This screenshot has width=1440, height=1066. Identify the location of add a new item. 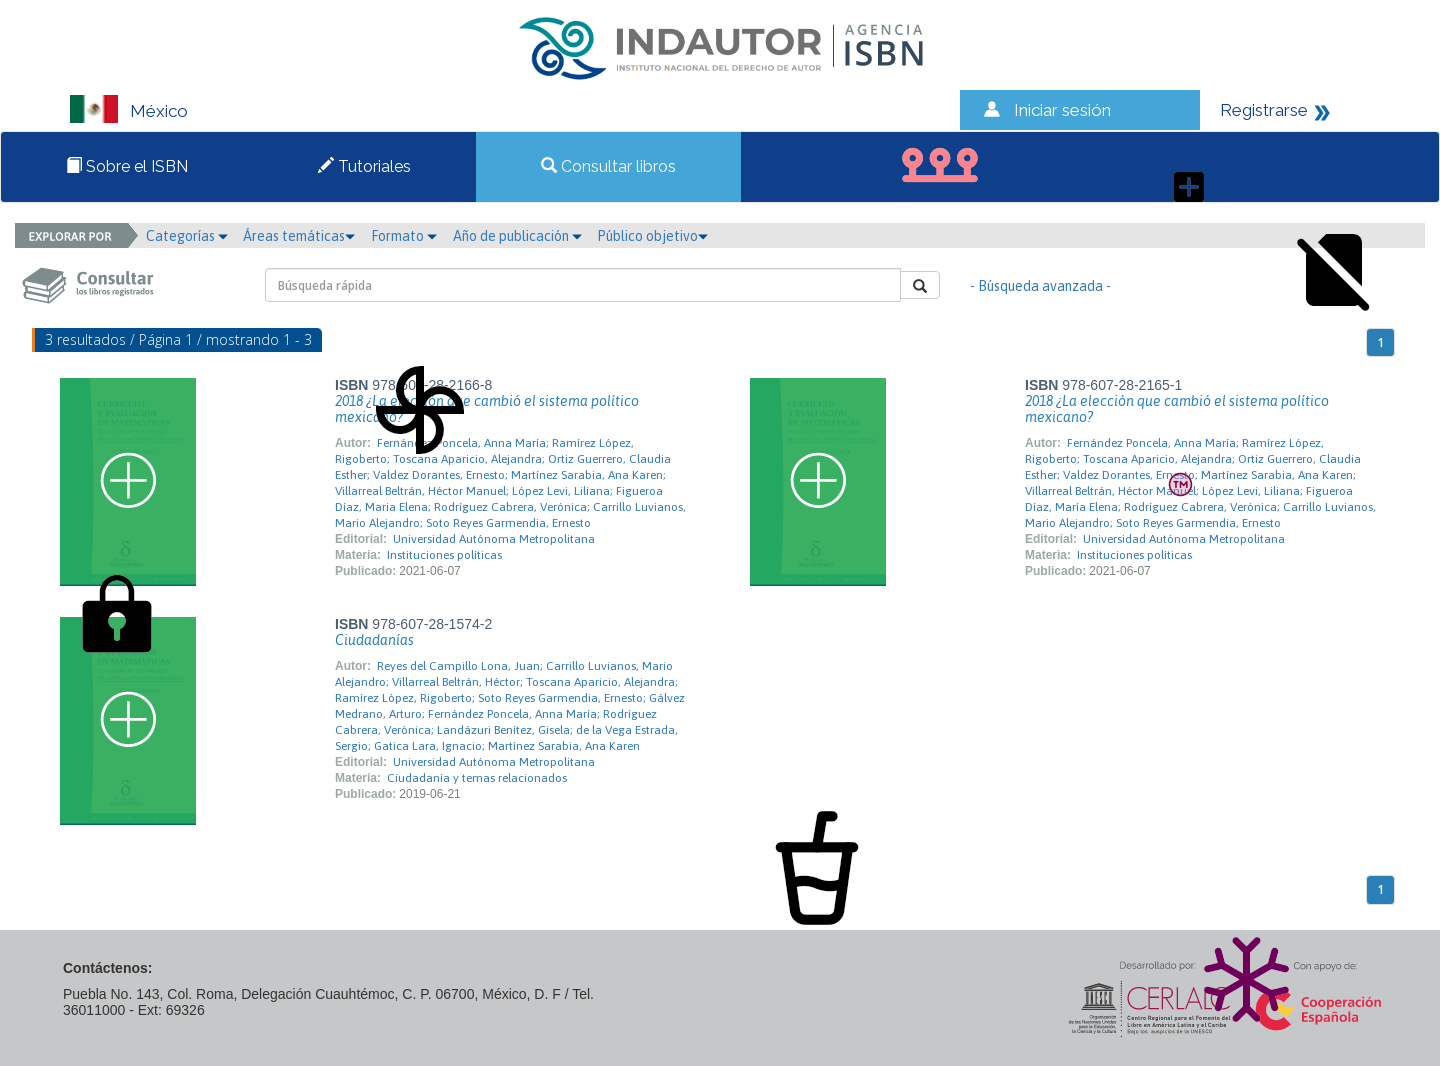
(1189, 187).